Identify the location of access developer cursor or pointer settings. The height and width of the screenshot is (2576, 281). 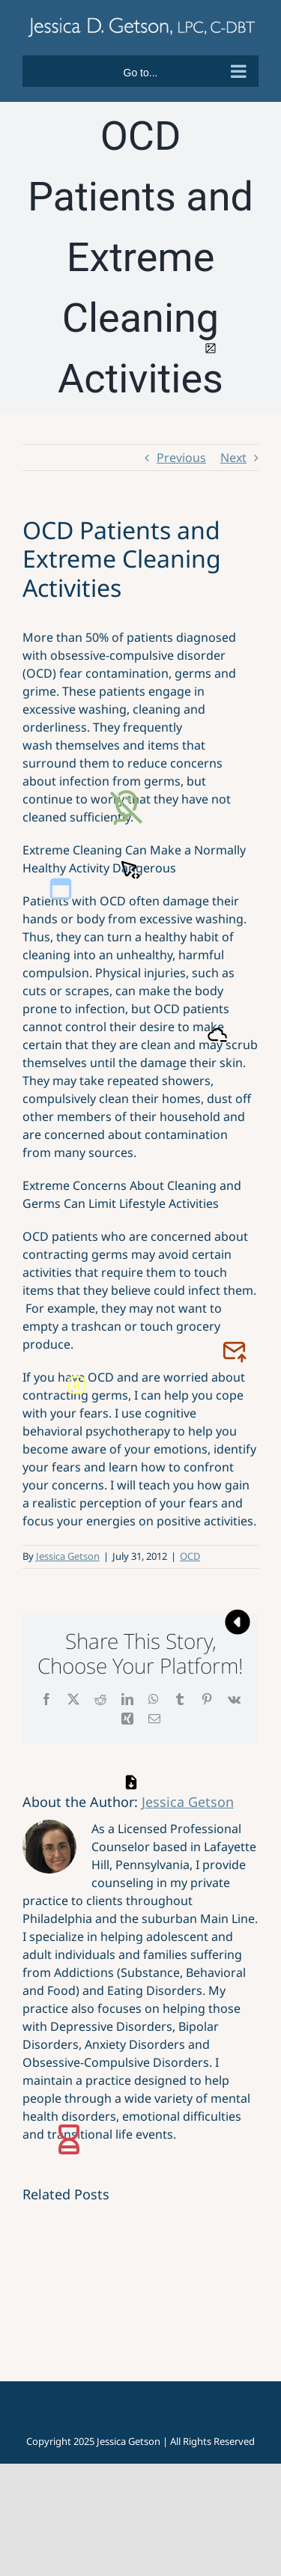
(130, 869).